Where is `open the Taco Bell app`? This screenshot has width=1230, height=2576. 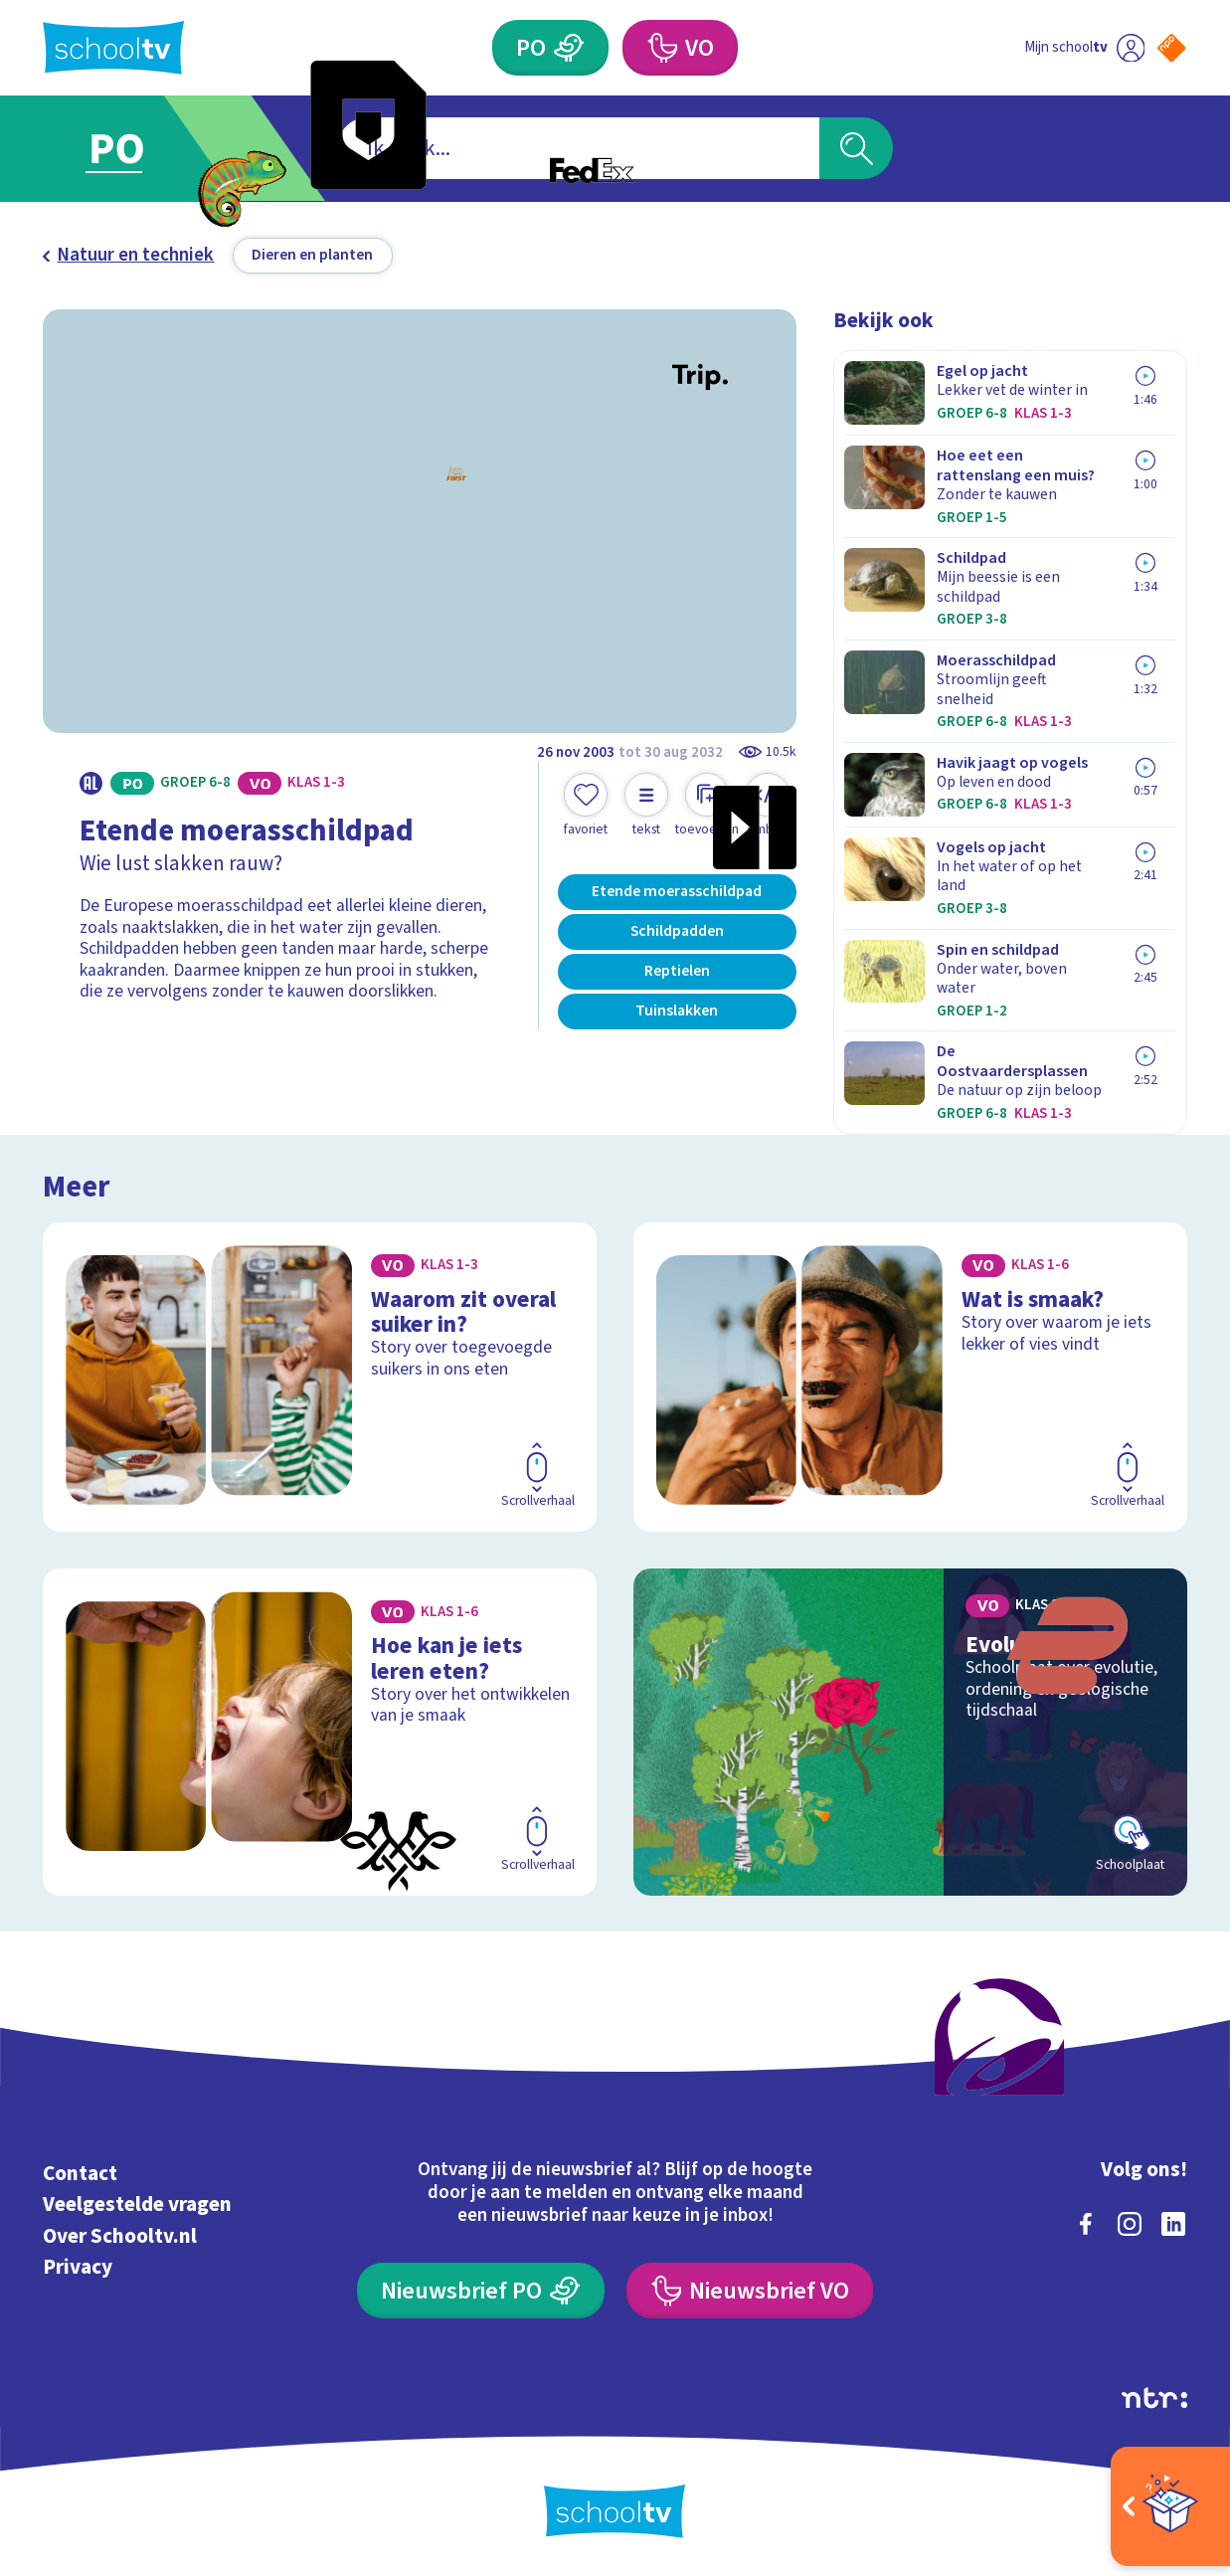
open the Taco Bell app is located at coordinates (999, 2037).